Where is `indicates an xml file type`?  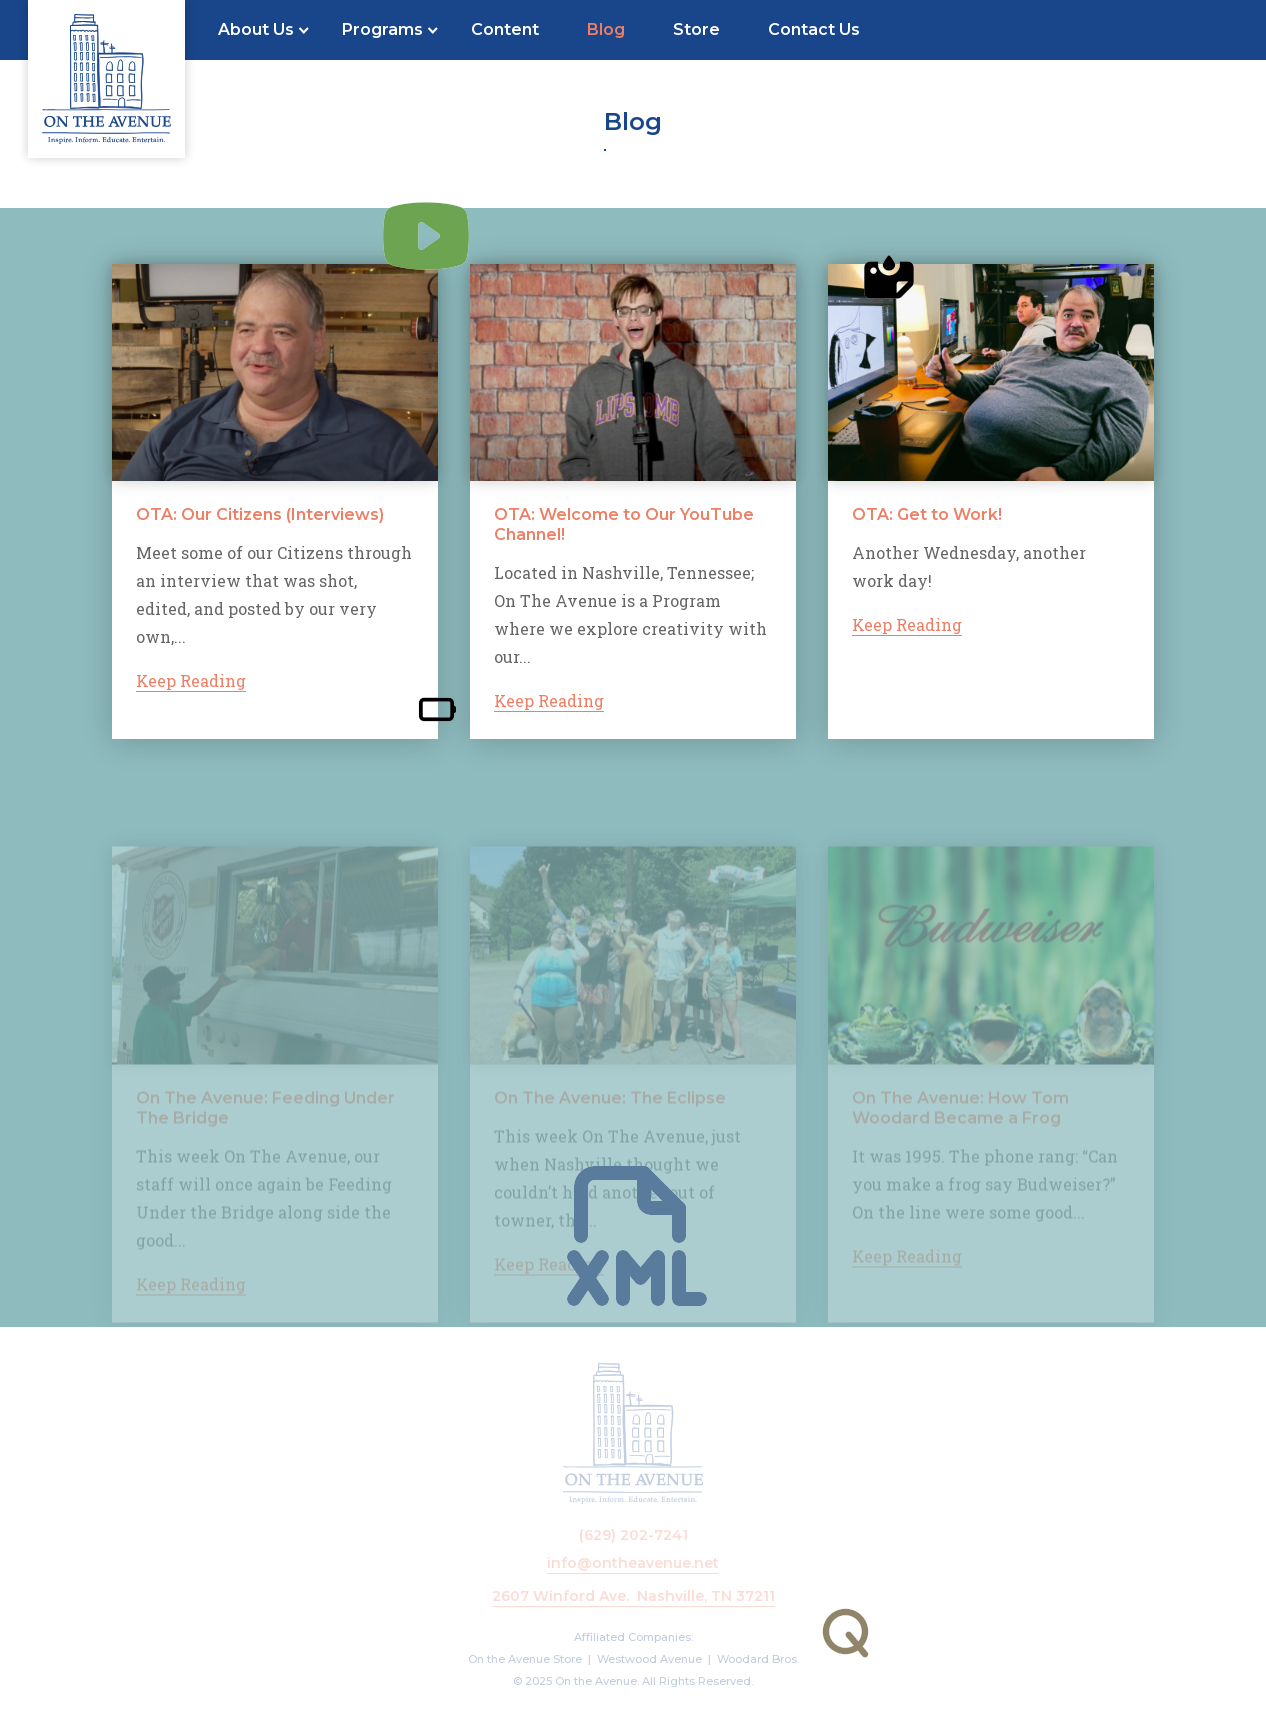 indicates an xml file type is located at coordinates (630, 1236).